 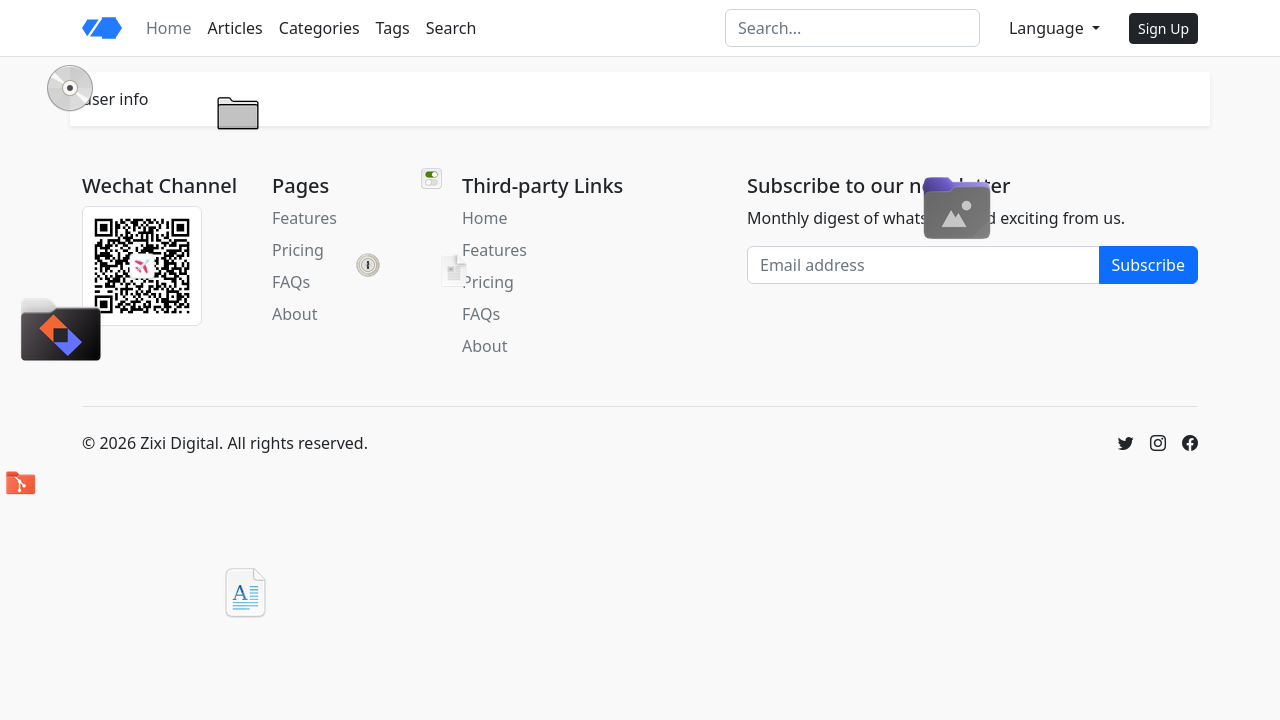 What do you see at coordinates (245, 592) in the screenshot?
I see `open a word processing document` at bounding box center [245, 592].